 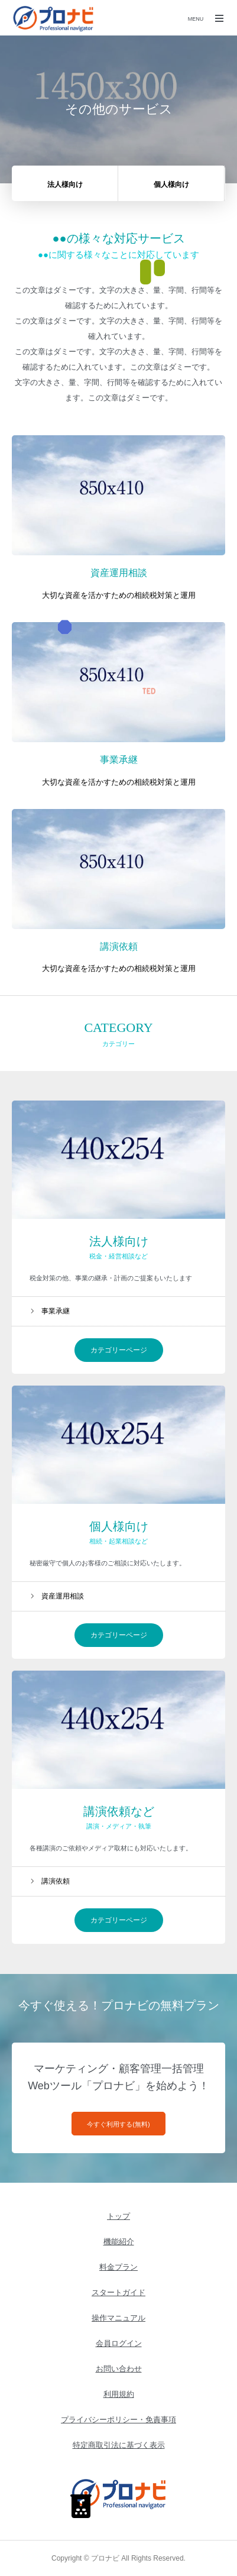 What do you see at coordinates (64, 627) in the screenshot?
I see `indicates a stop or blocking action` at bounding box center [64, 627].